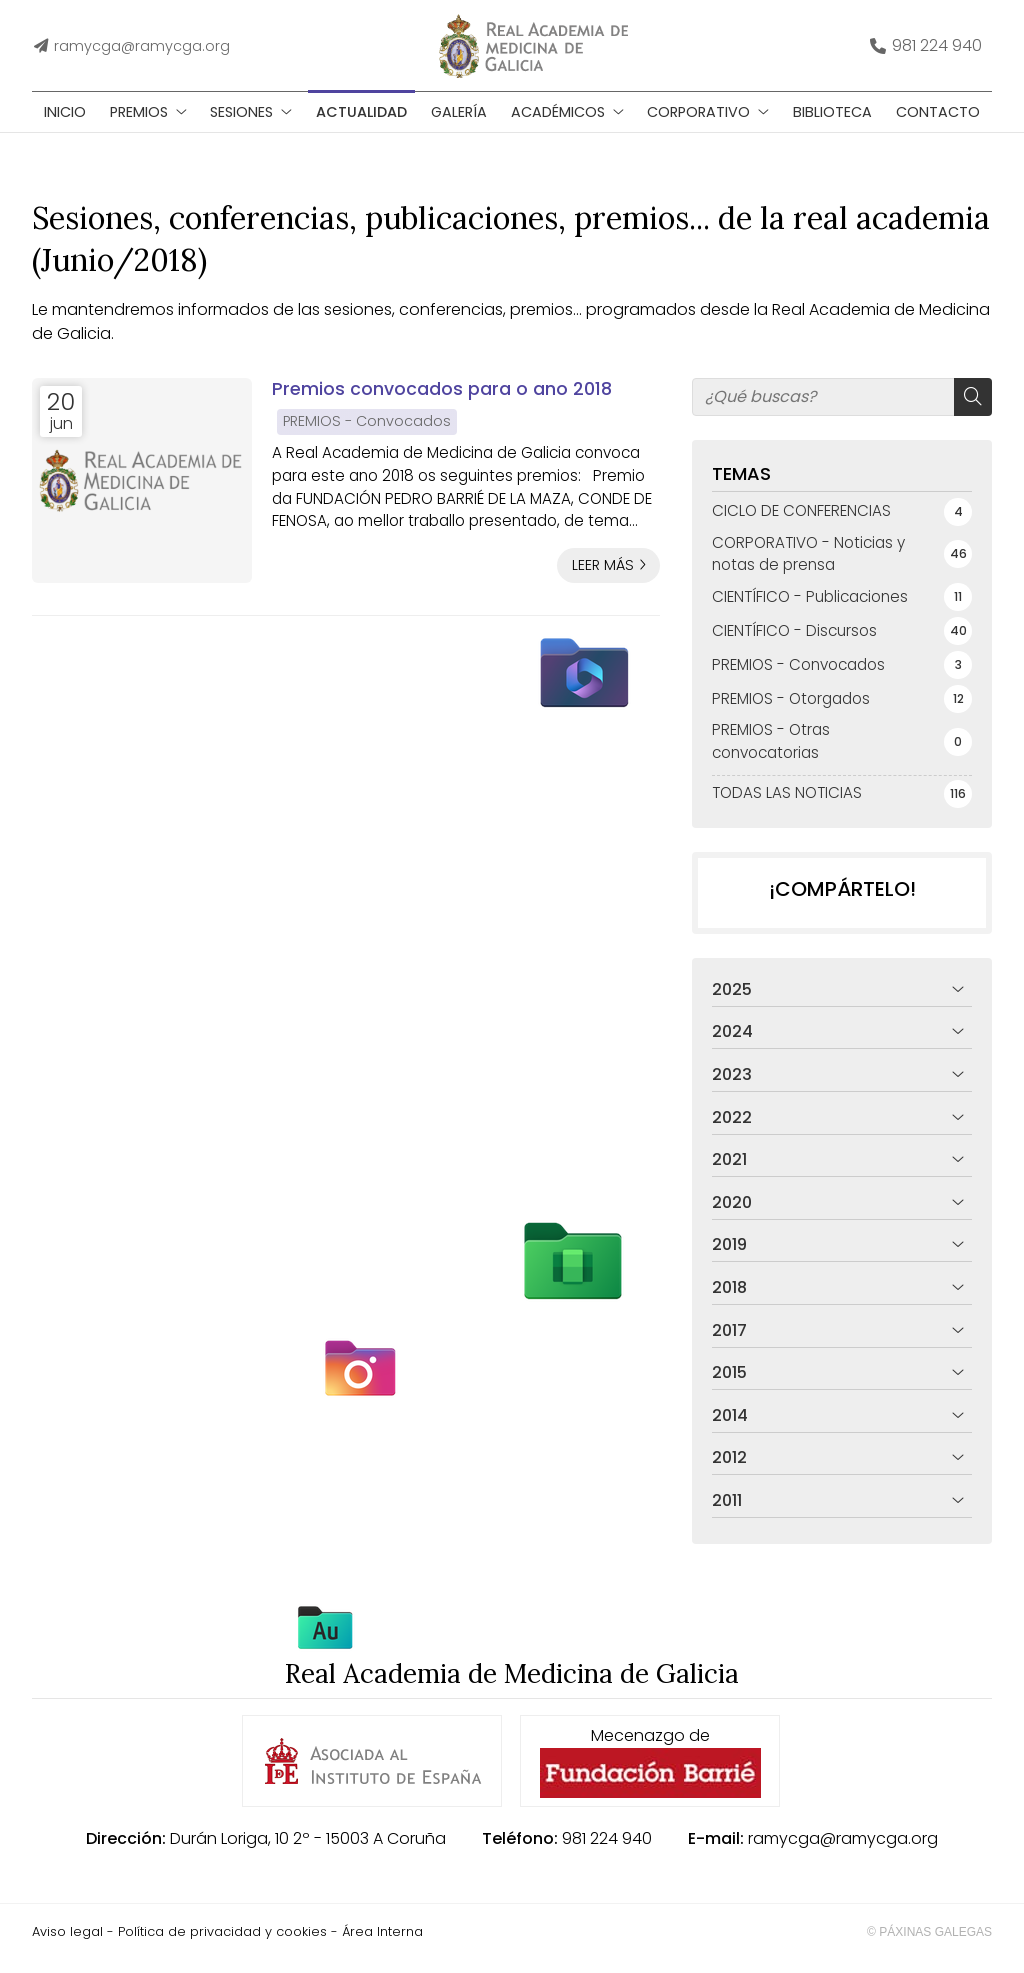  Describe the element at coordinates (572, 1263) in the screenshot. I see `open windows subsystem for android files` at that location.